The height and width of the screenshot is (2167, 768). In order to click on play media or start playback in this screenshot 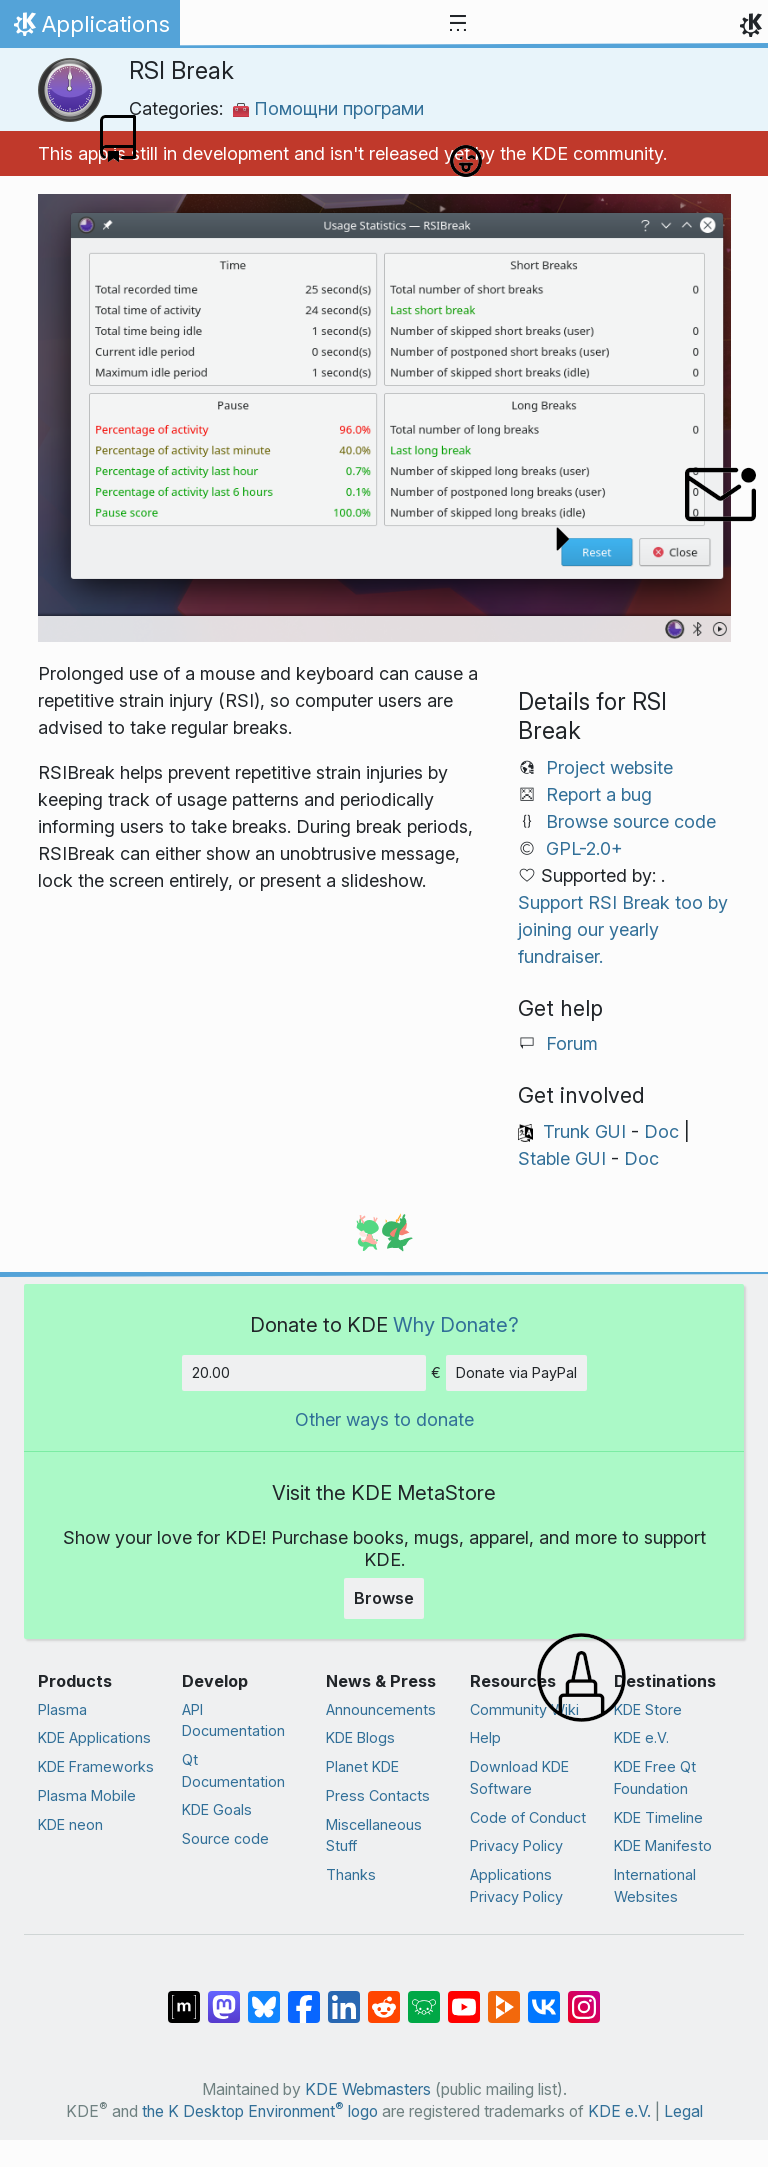, I will do `click(563, 539)`.